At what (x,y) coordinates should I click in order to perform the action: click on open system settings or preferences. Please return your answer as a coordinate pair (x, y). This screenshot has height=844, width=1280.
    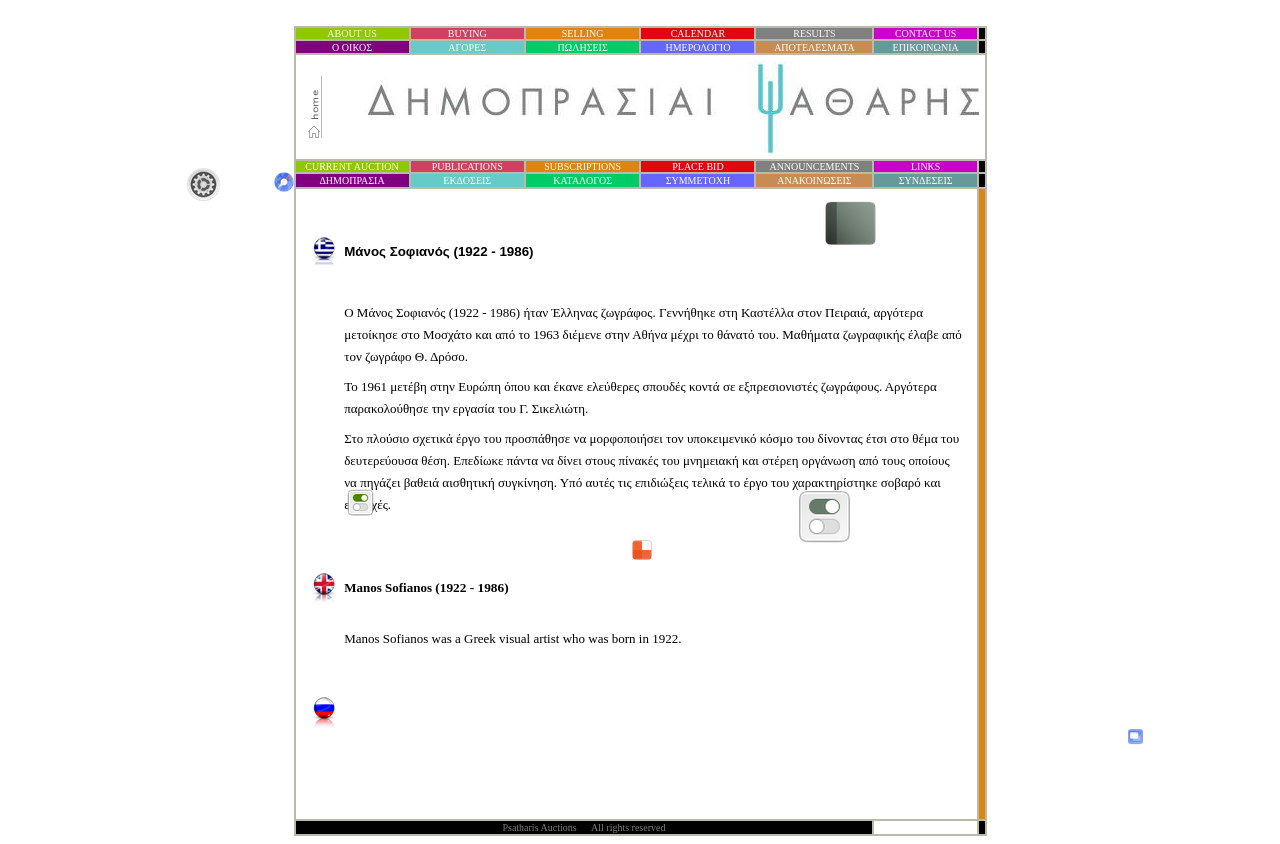
    Looking at the image, I should click on (824, 516).